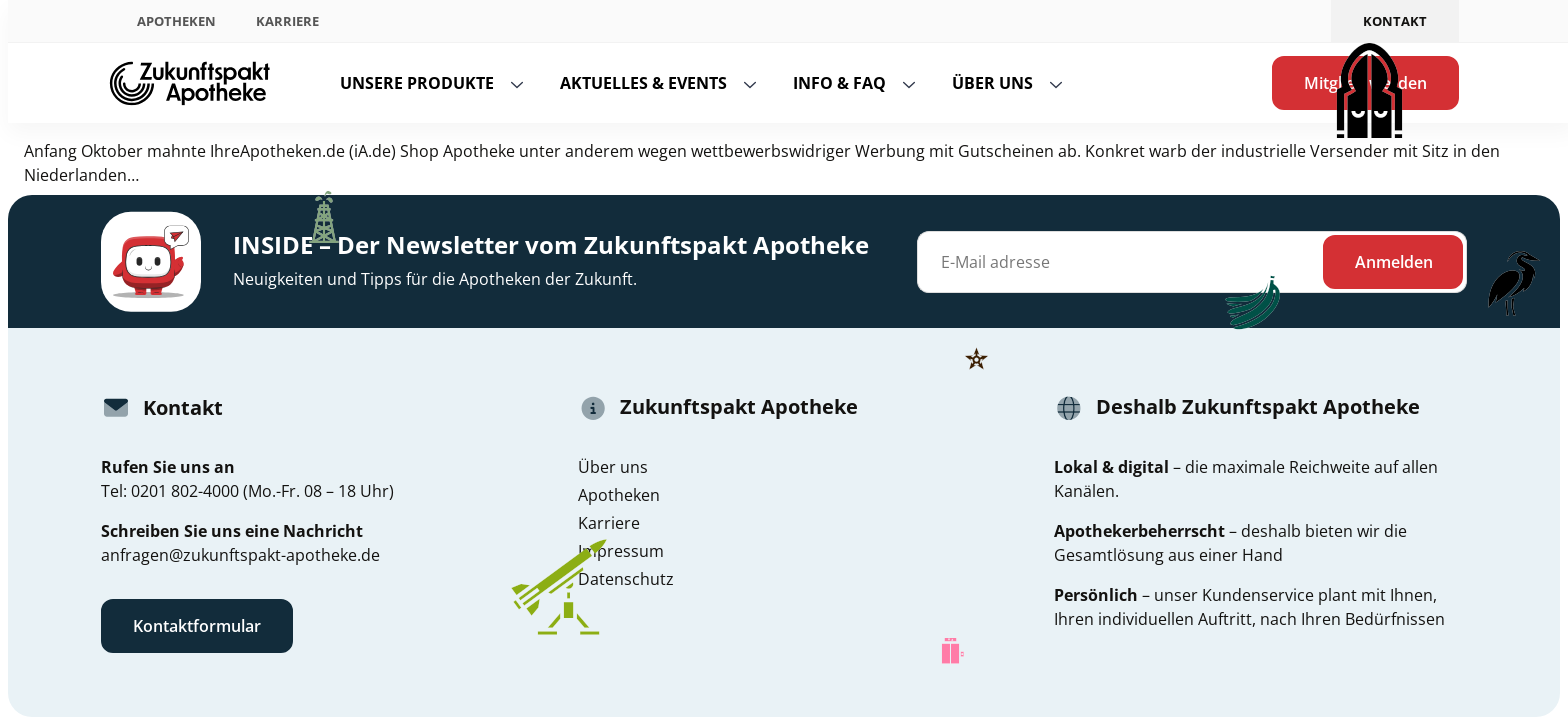 This screenshot has width=1568, height=725. What do you see at coordinates (1252, 302) in the screenshot?
I see `banana item or fruit category in a game inventory` at bounding box center [1252, 302].